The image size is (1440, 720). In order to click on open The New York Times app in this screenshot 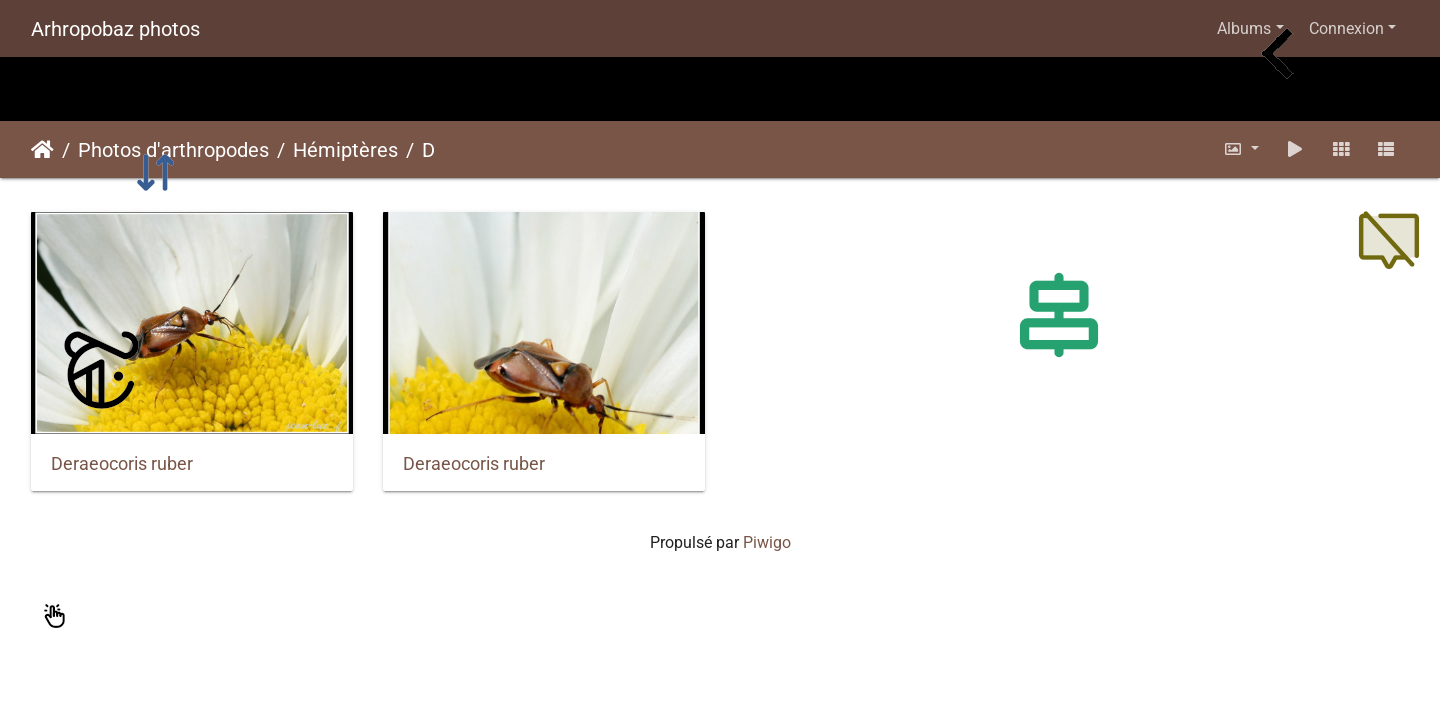, I will do `click(101, 368)`.